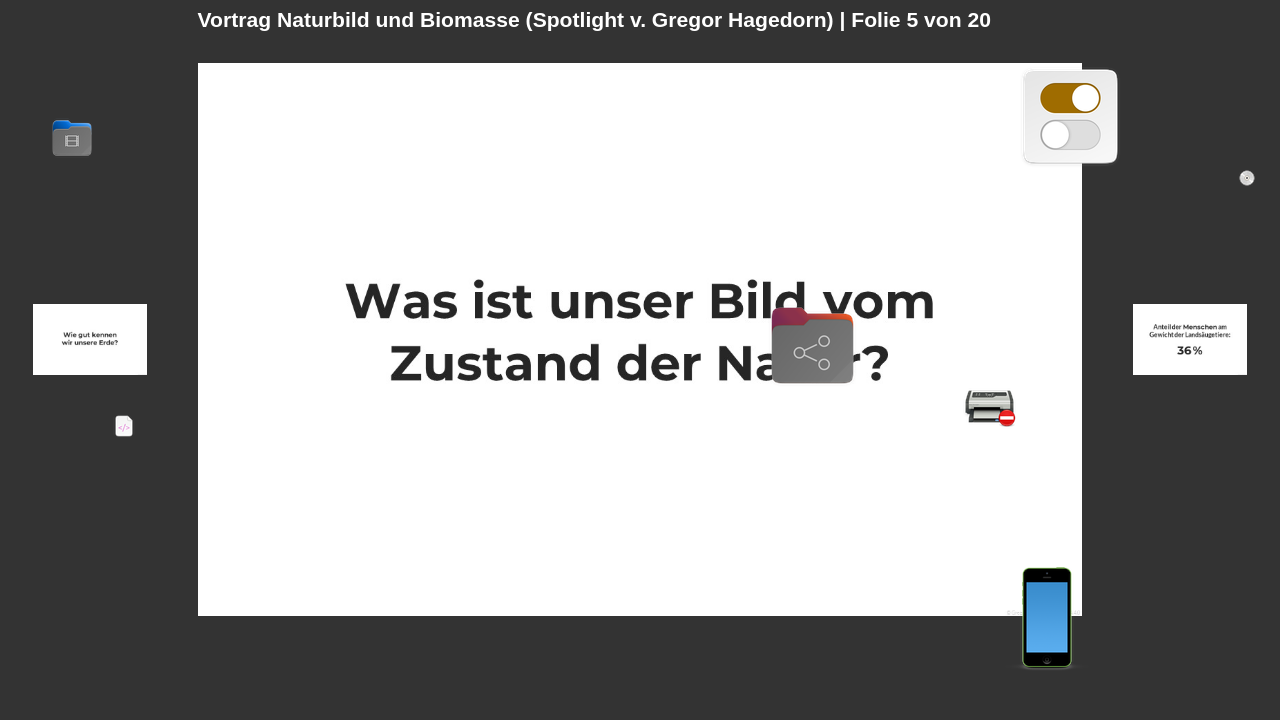  I want to click on open your videos folder, so click(72, 138).